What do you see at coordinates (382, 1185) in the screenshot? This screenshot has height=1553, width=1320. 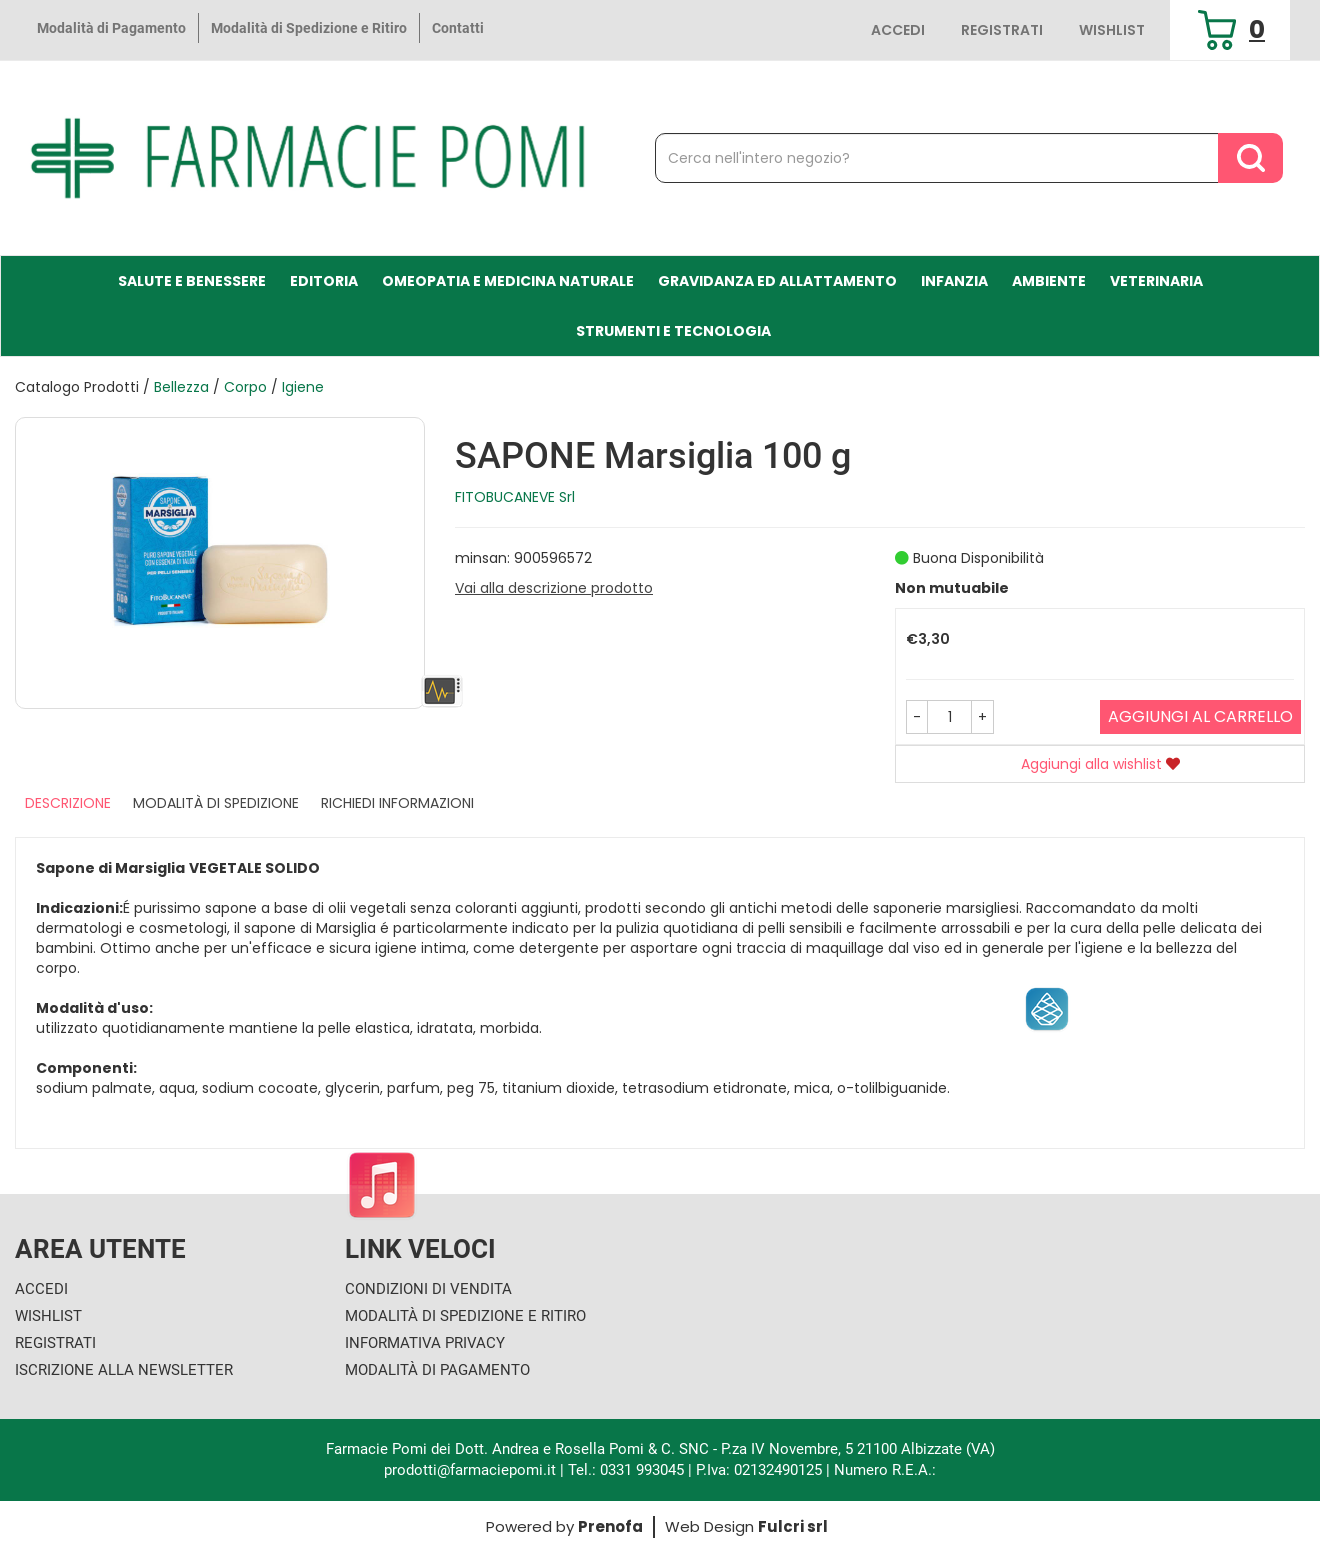 I see `open the music player app` at bounding box center [382, 1185].